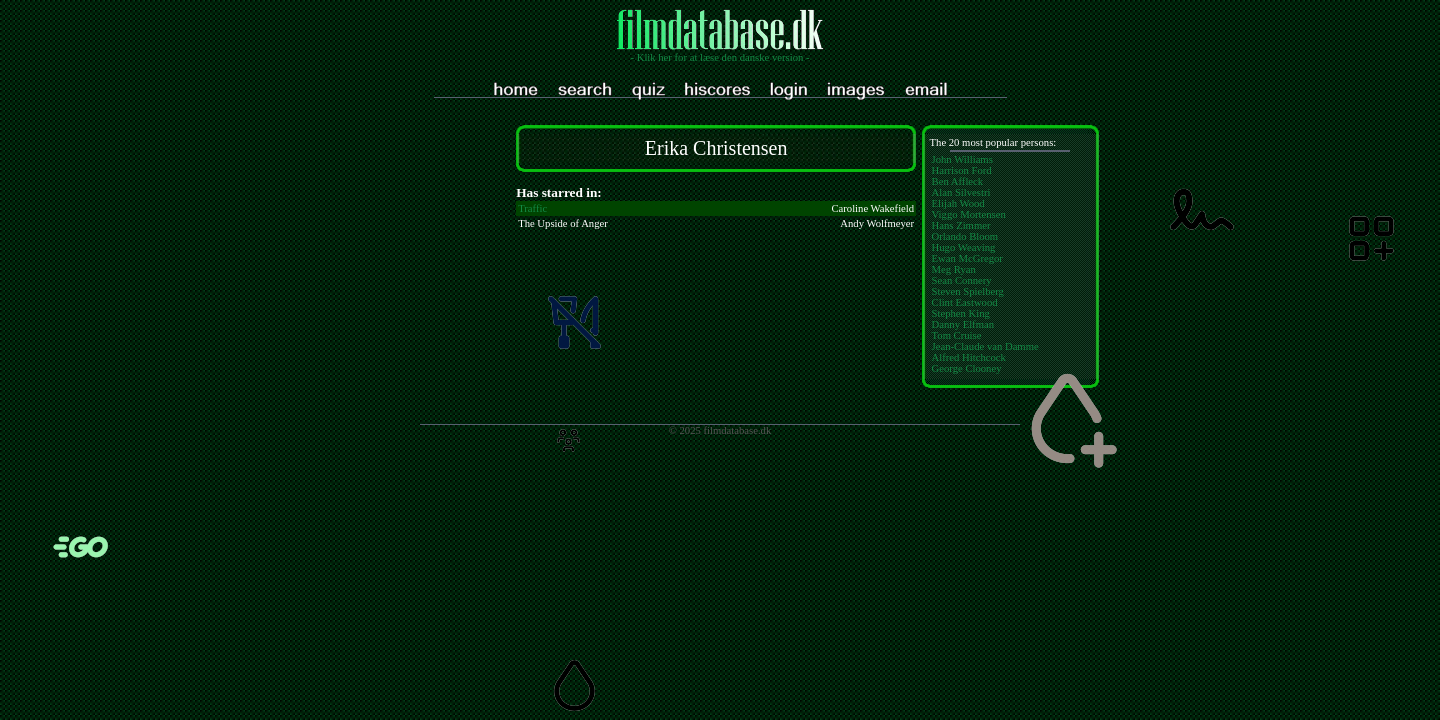 Image resolution: width=1440 pixels, height=720 pixels. What do you see at coordinates (1067, 418) in the screenshot?
I see `add water or hydration reminder` at bounding box center [1067, 418].